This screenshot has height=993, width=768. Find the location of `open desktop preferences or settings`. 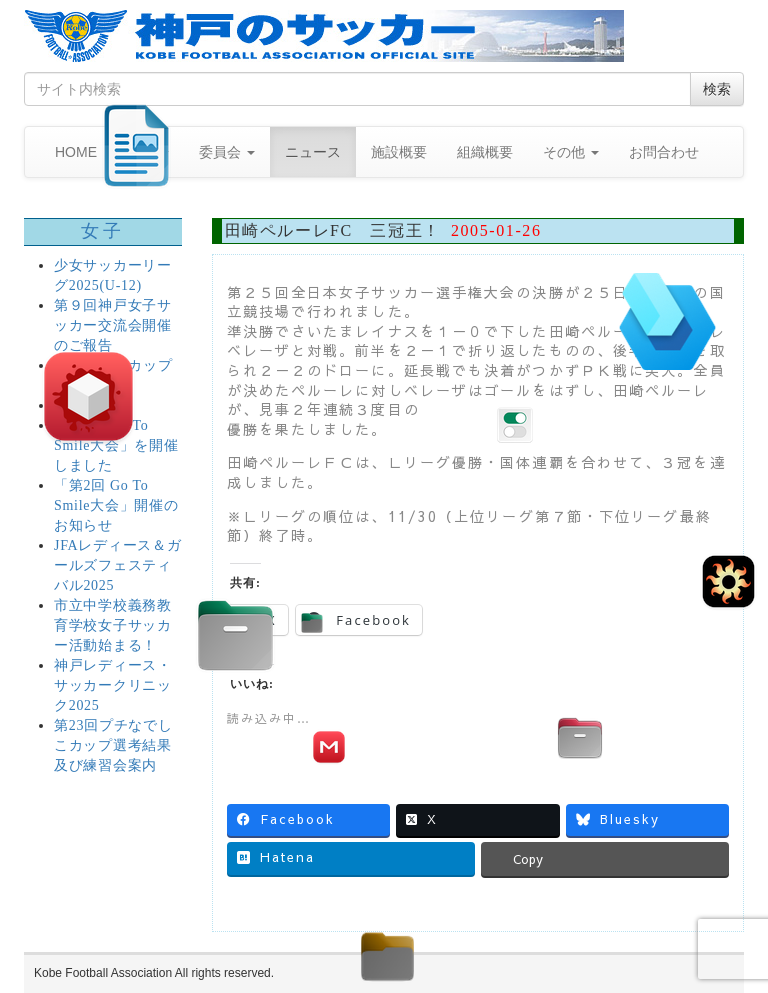

open desktop preferences or settings is located at coordinates (515, 425).